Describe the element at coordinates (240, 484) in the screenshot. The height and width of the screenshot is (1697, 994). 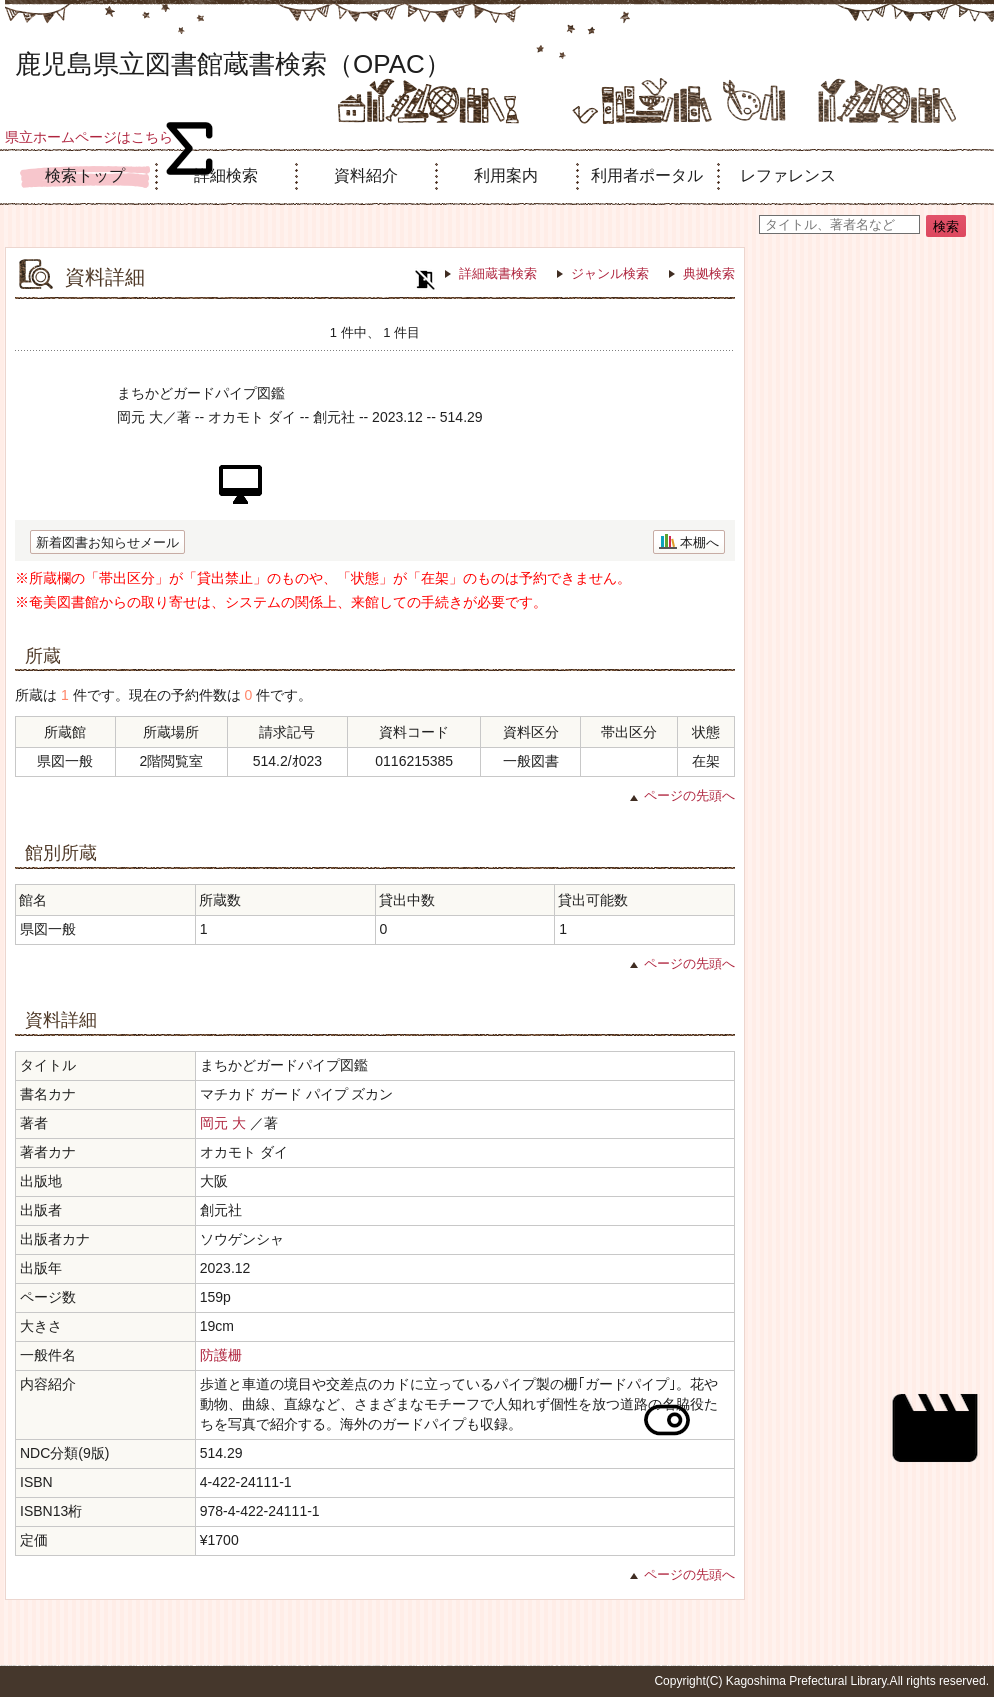
I see `access desktop or computer settings` at that location.